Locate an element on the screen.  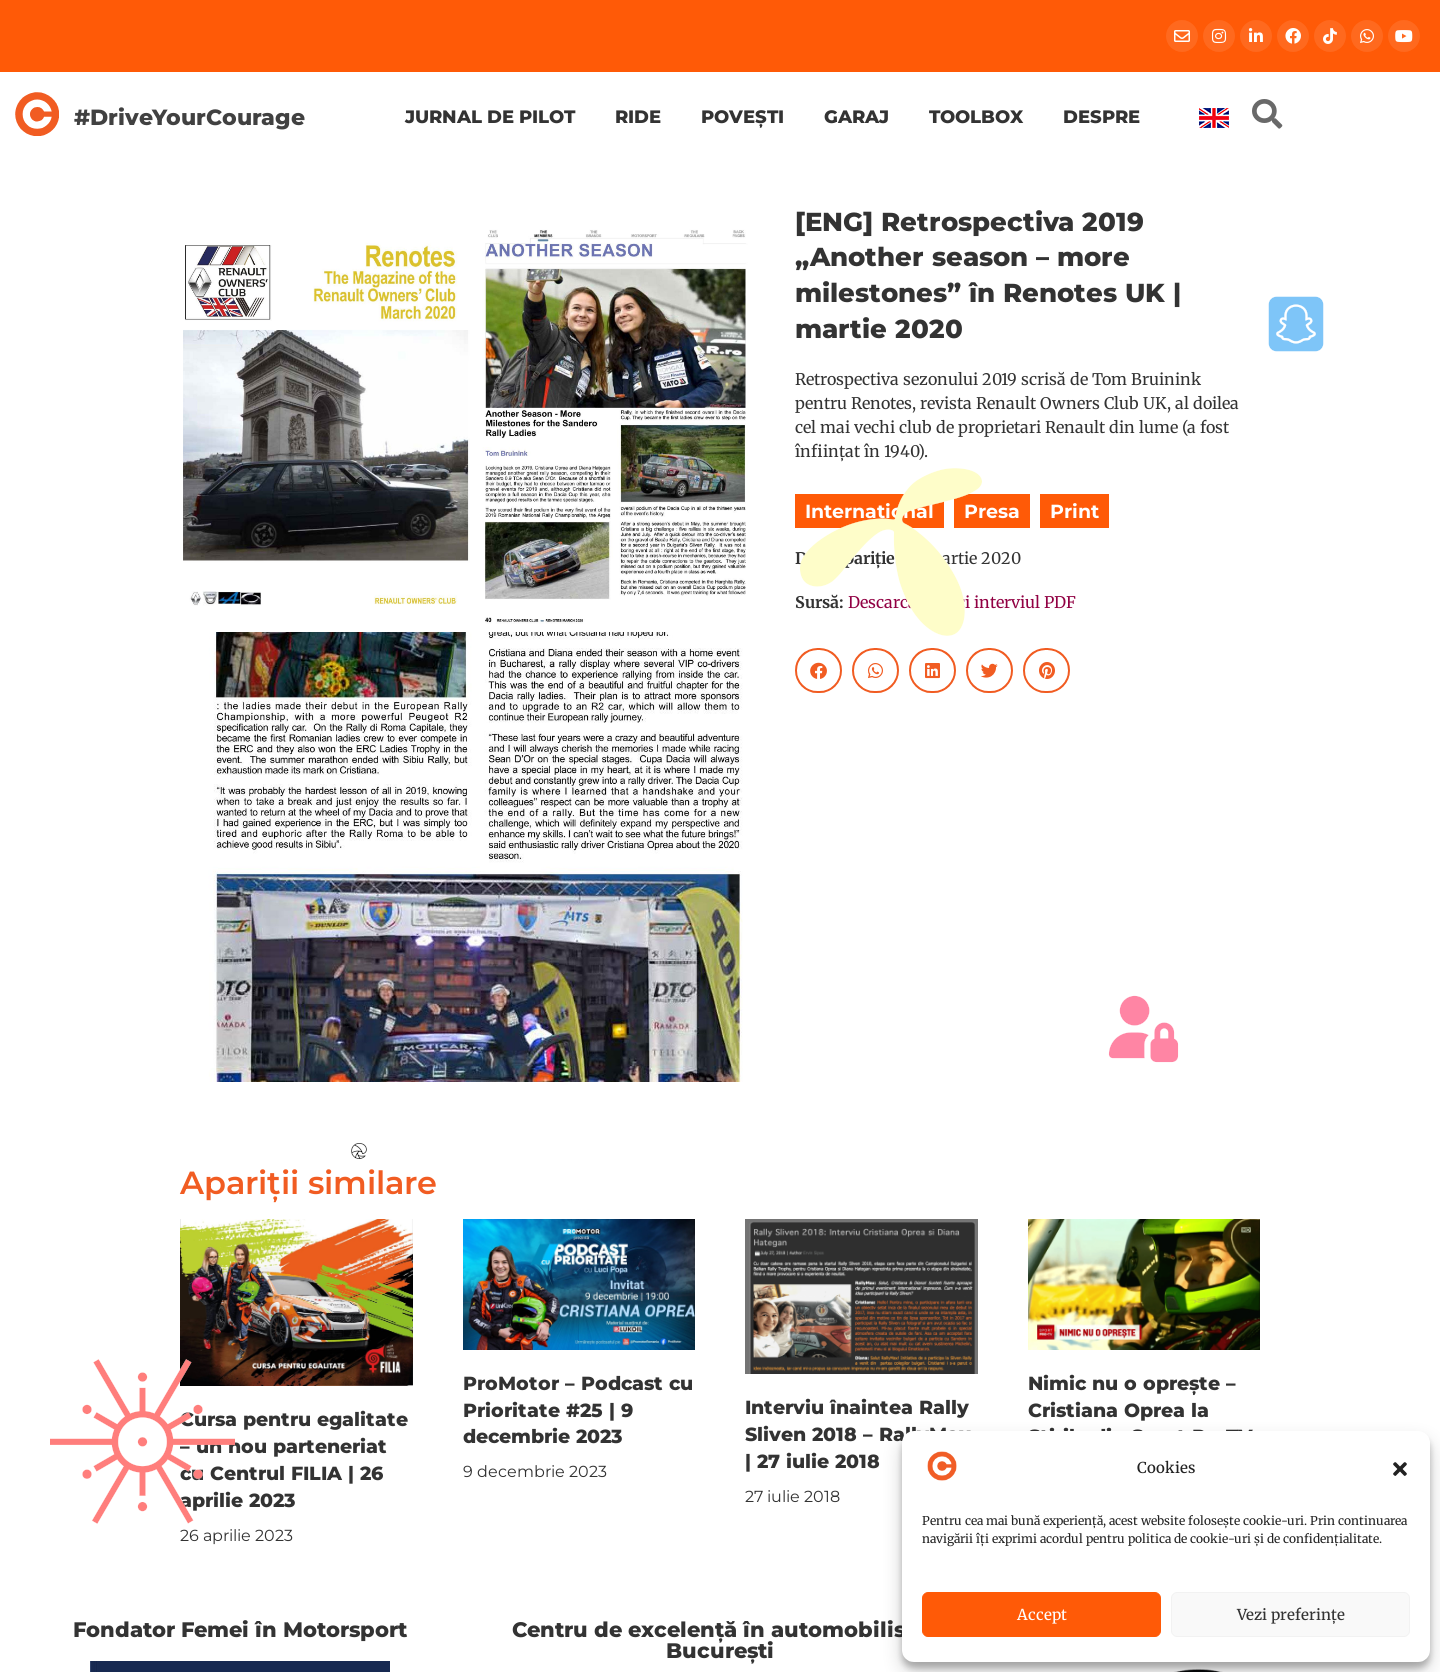
lock or secure a user account is located at coordinates (1142, 1026).